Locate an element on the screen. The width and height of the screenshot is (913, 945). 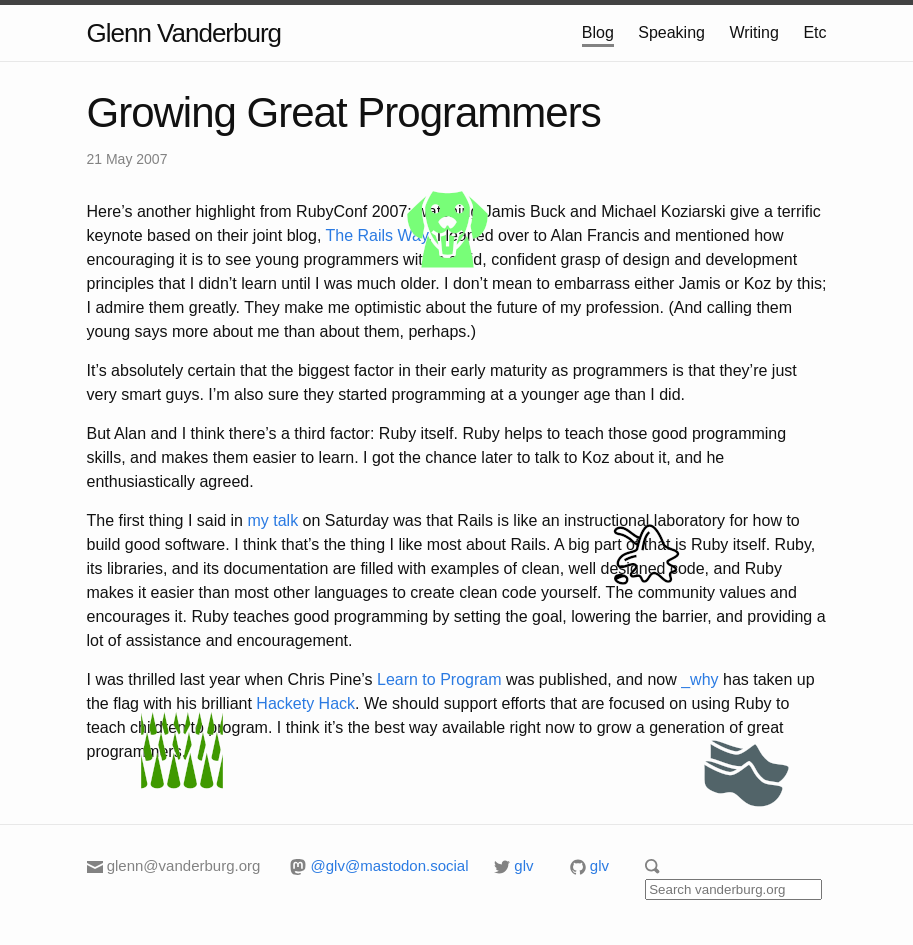
slime or goo enemy in a game interface is located at coordinates (646, 554).